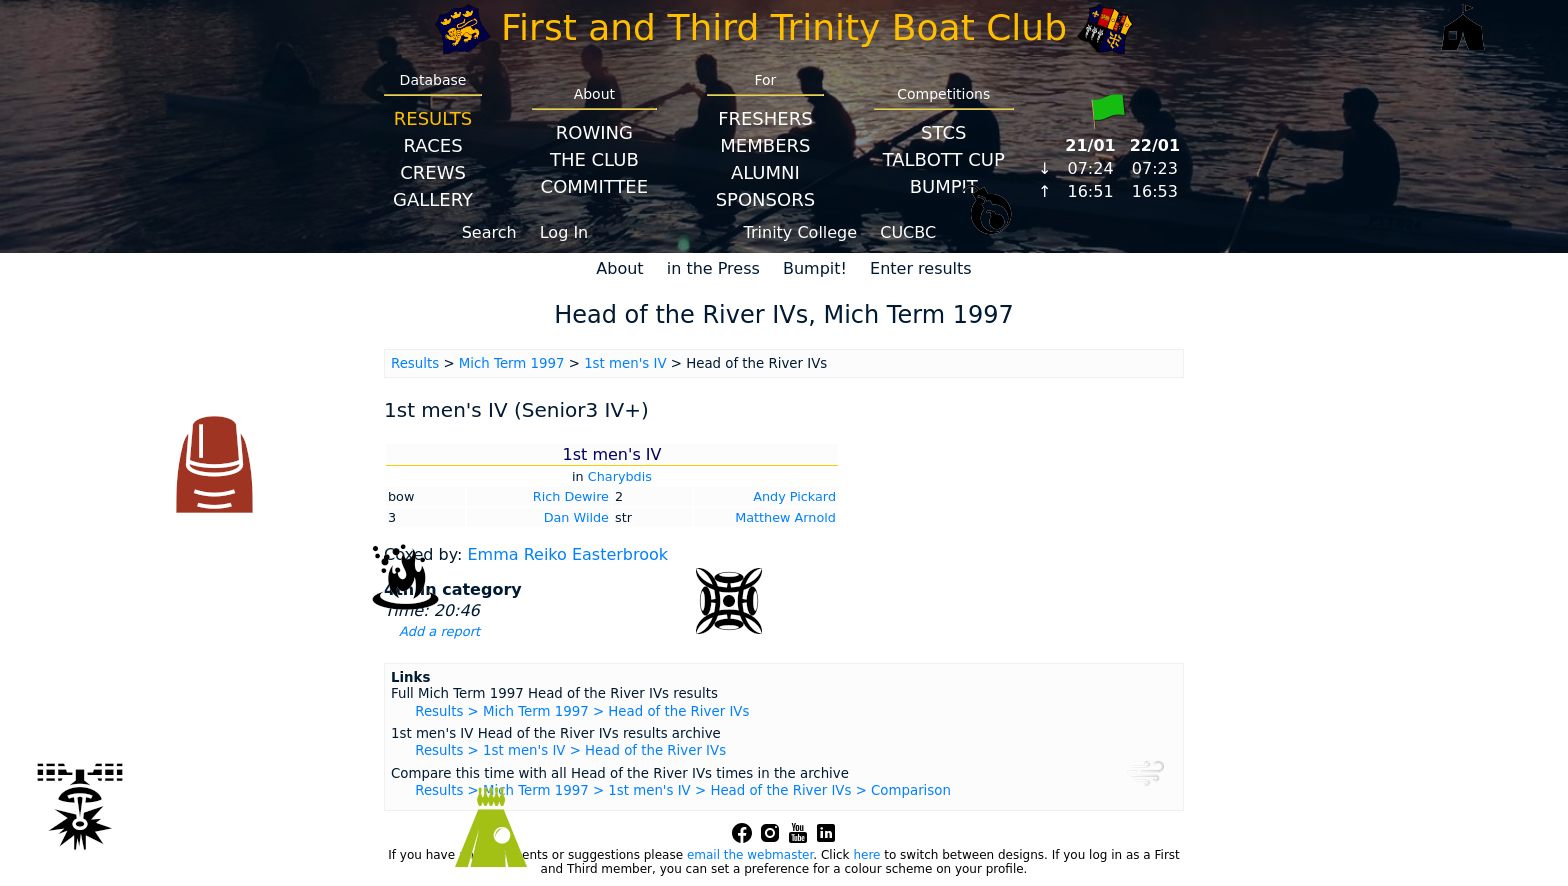 The height and width of the screenshot is (886, 1568). What do you see at coordinates (491, 827) in the screenshot?
I see `access bowling alley locations or games` at bounding box center [491, 827].